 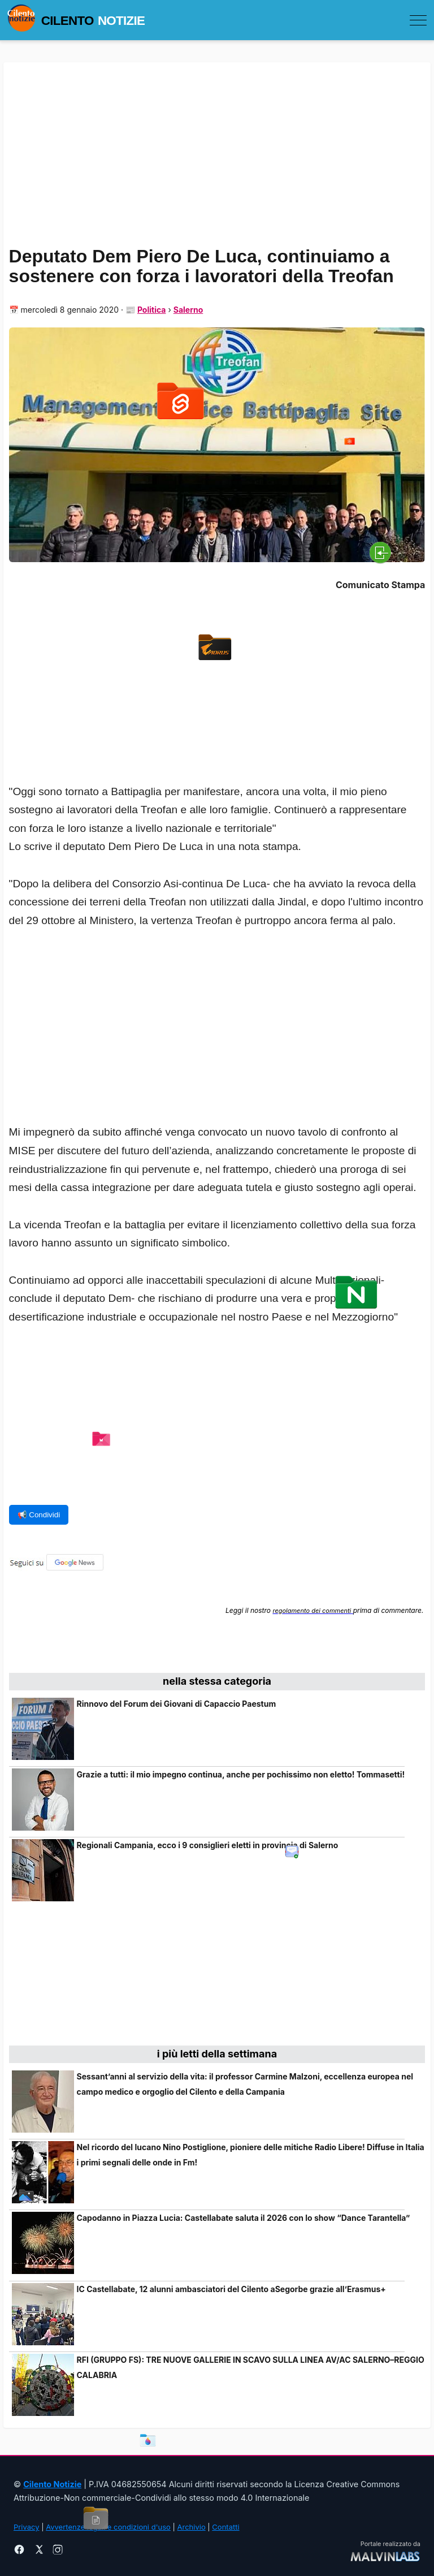 I want to click on open android marshmallow system folder, so click(x=101, y=1439).